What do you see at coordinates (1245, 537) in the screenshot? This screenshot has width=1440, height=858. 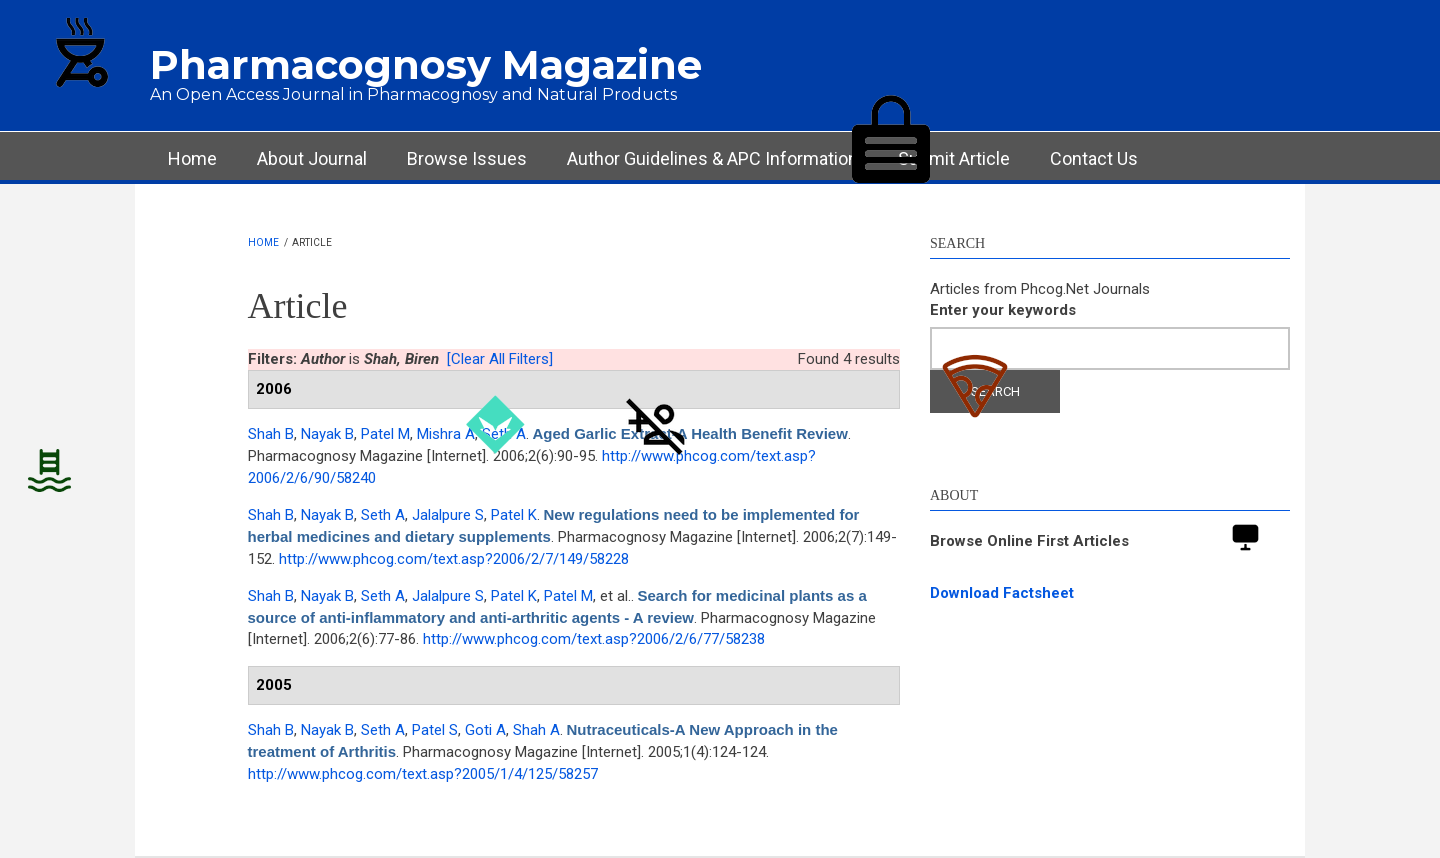 I see `access display or screen settings` at bounding box center [1245, 537].